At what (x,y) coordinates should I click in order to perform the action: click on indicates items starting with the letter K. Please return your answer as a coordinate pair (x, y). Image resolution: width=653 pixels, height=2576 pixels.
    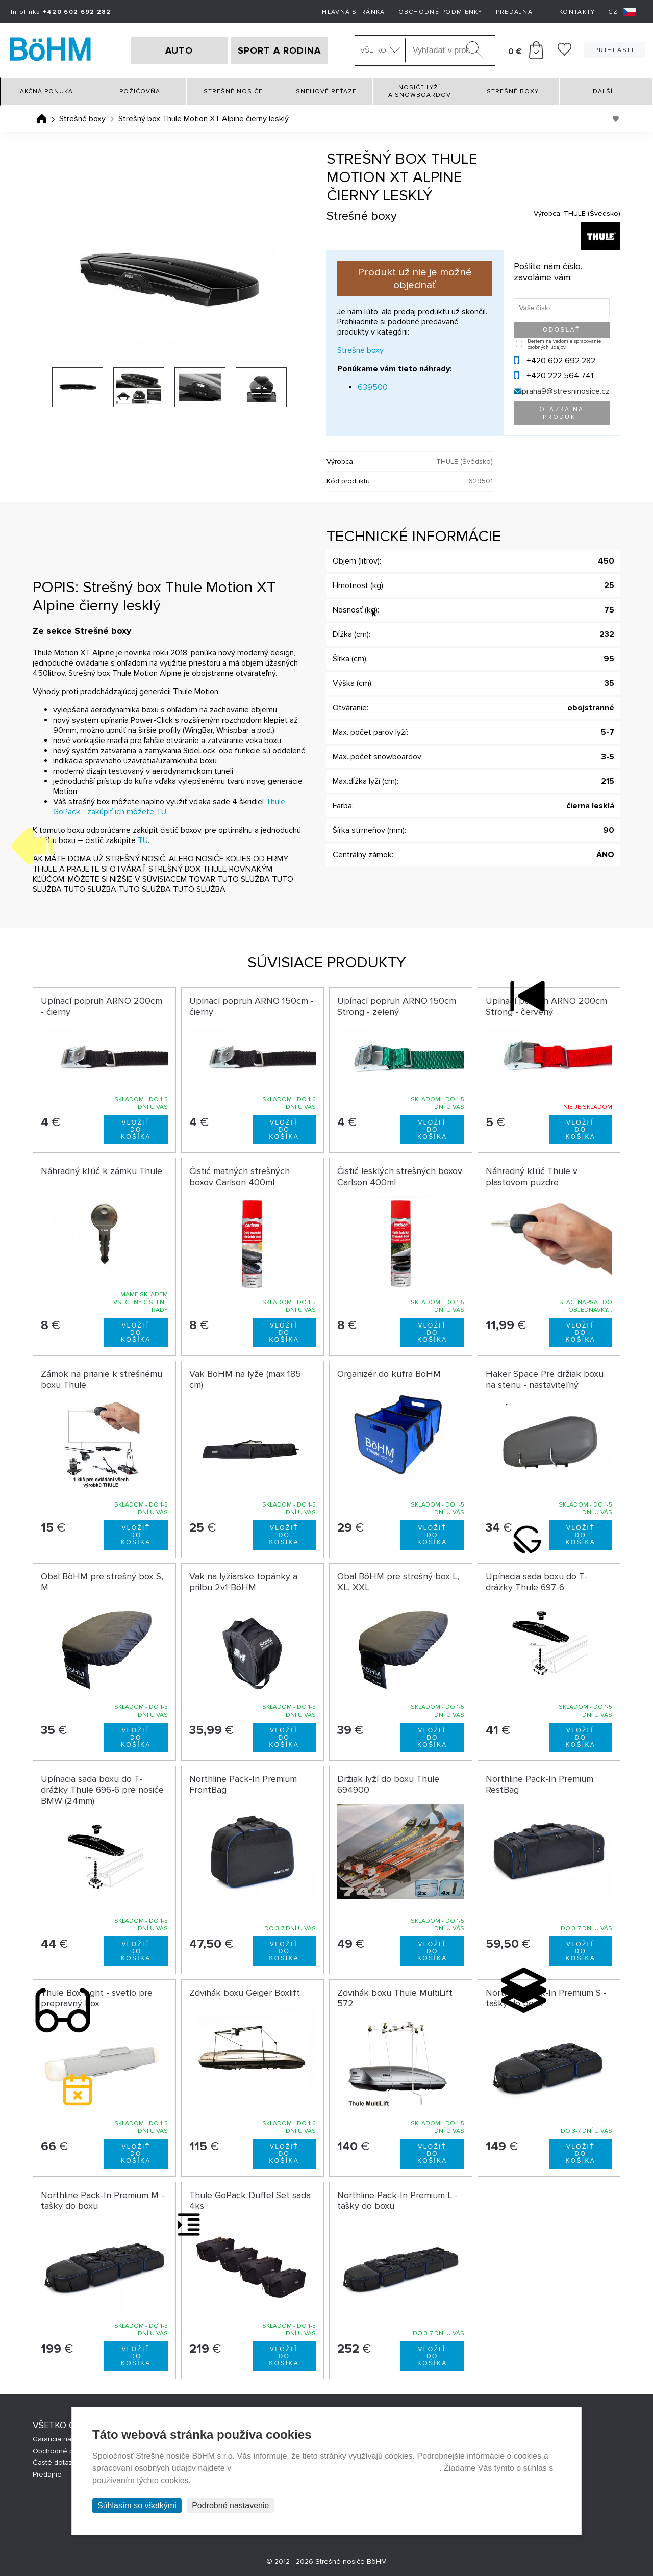
    Looking at the image, I should click on (373, 613).